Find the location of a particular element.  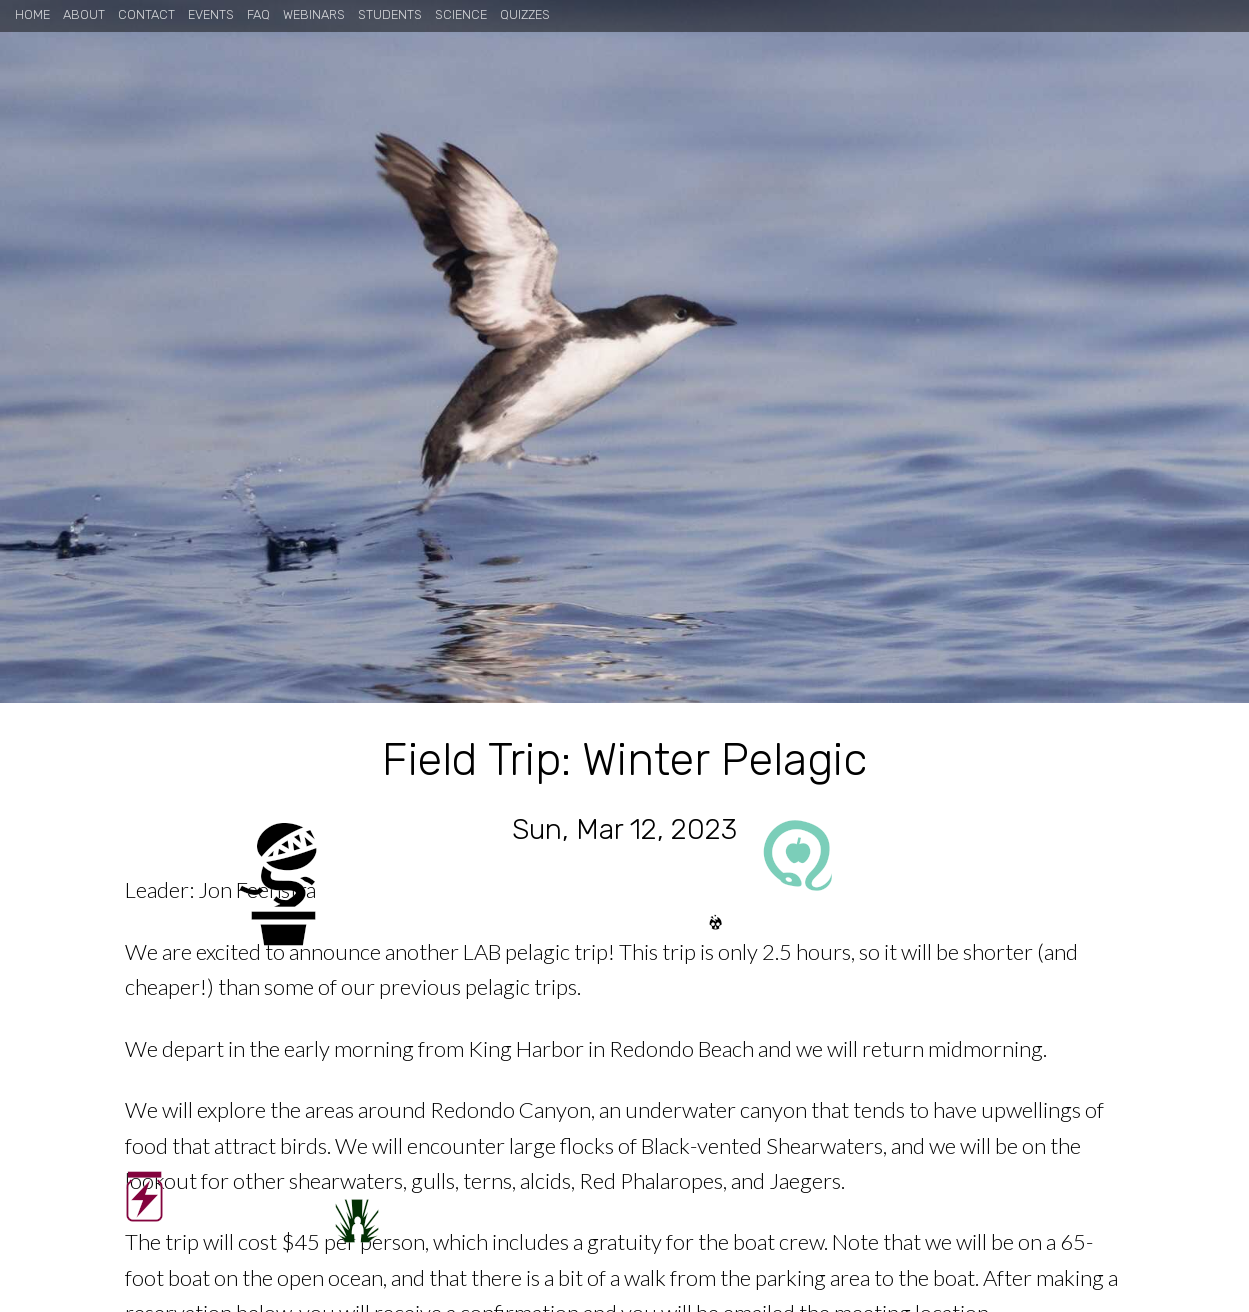

indicates a temptation or forbidden choice in gameplay is located at coordinates (798, 855).